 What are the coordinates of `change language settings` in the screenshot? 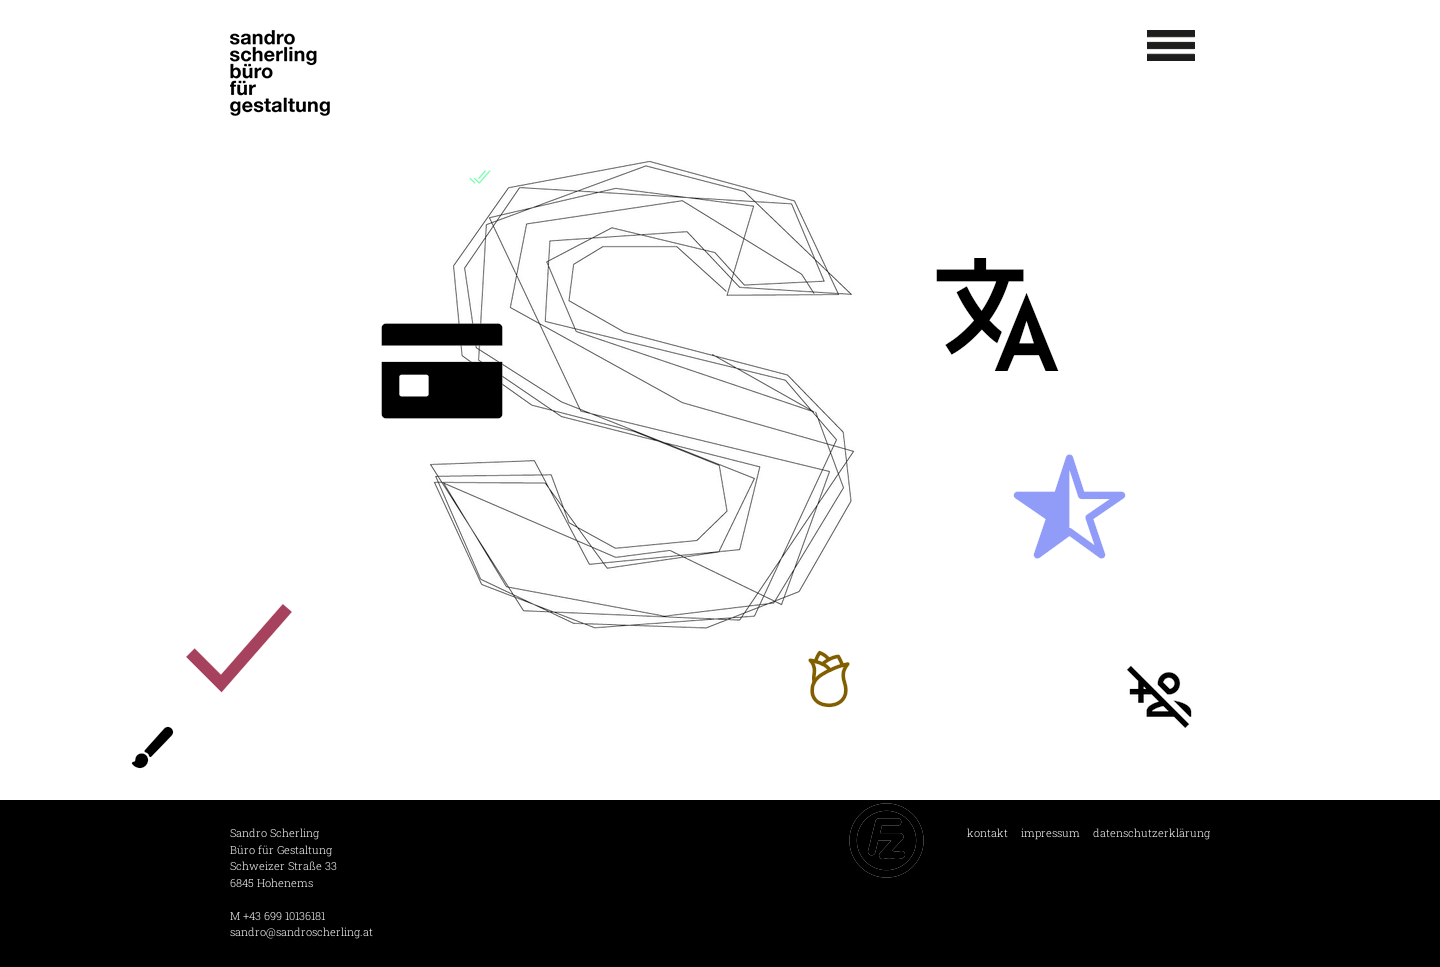 It's located at (997, 314).